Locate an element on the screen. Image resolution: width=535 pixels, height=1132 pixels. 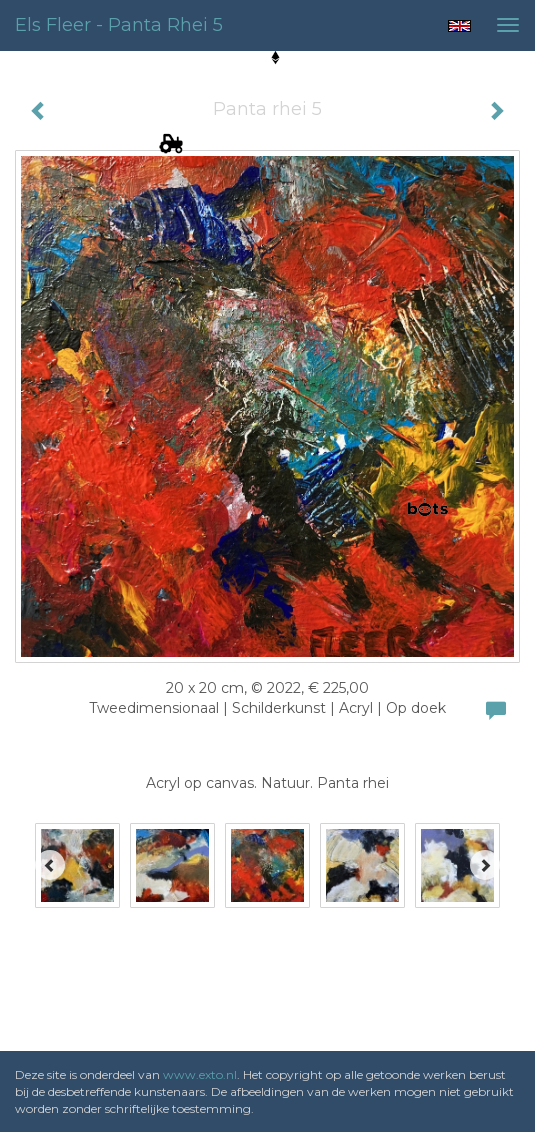
ethereum cryptocurrency logo is located at coordinates (275, 57).